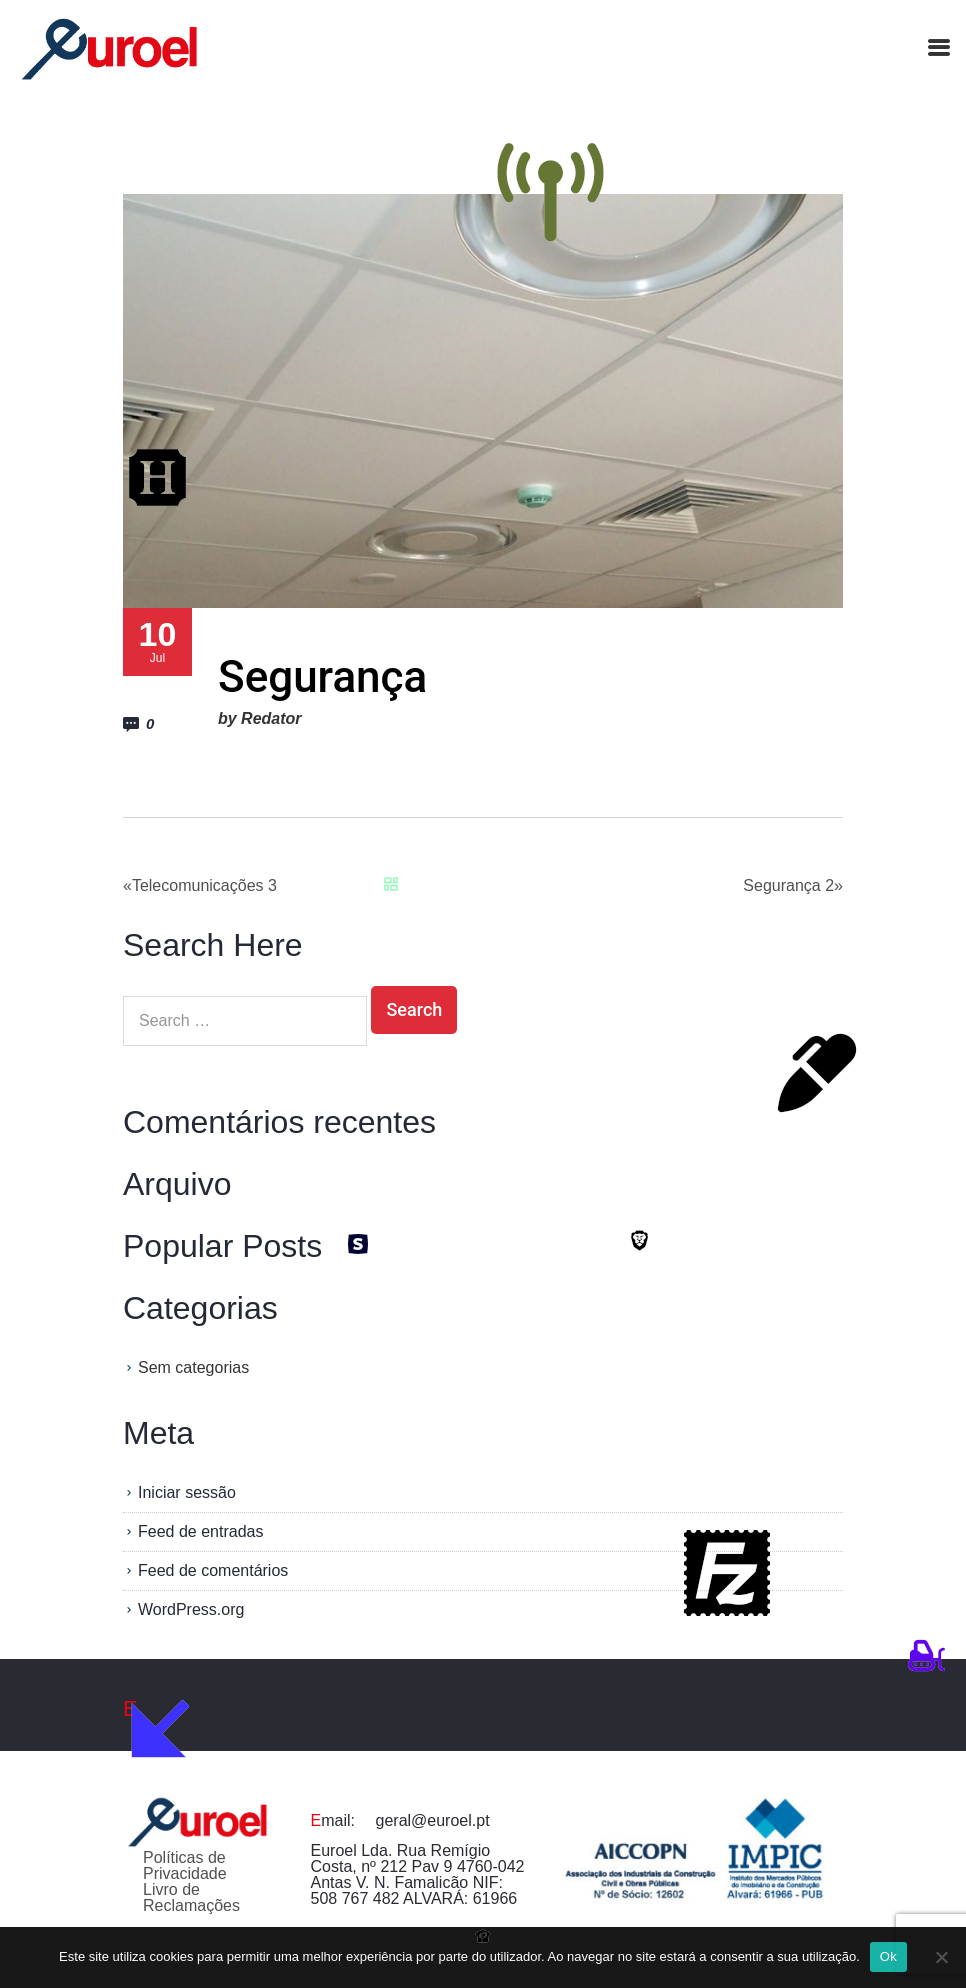 The height and width of the screenshot is (1988, 966). Describe the element at coordinates (160, 1728) in the screenshot. I see `navigate to previous or lower-level content` at that location.